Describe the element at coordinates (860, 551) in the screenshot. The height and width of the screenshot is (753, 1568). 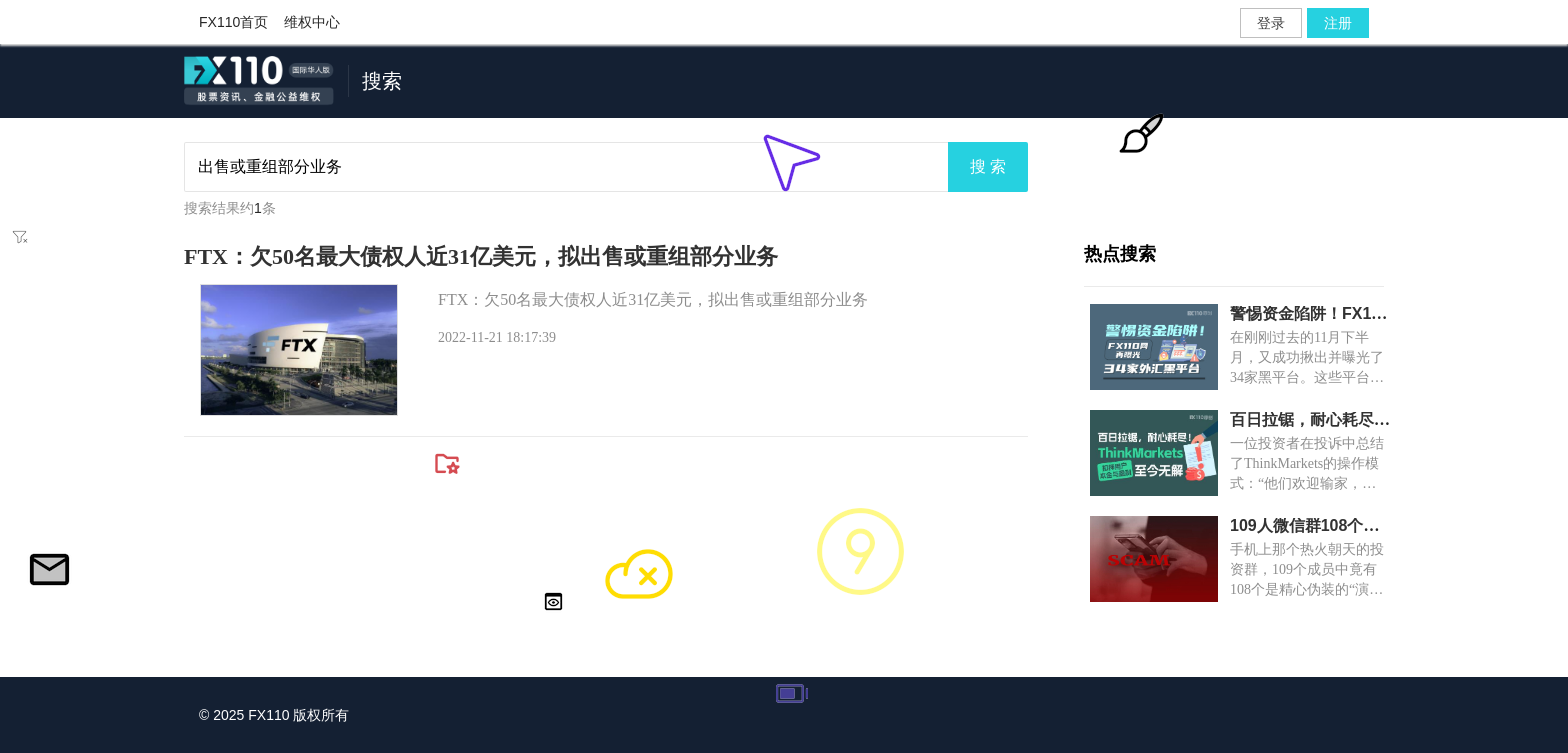
I see `indicates nine items or notifications` at that location.